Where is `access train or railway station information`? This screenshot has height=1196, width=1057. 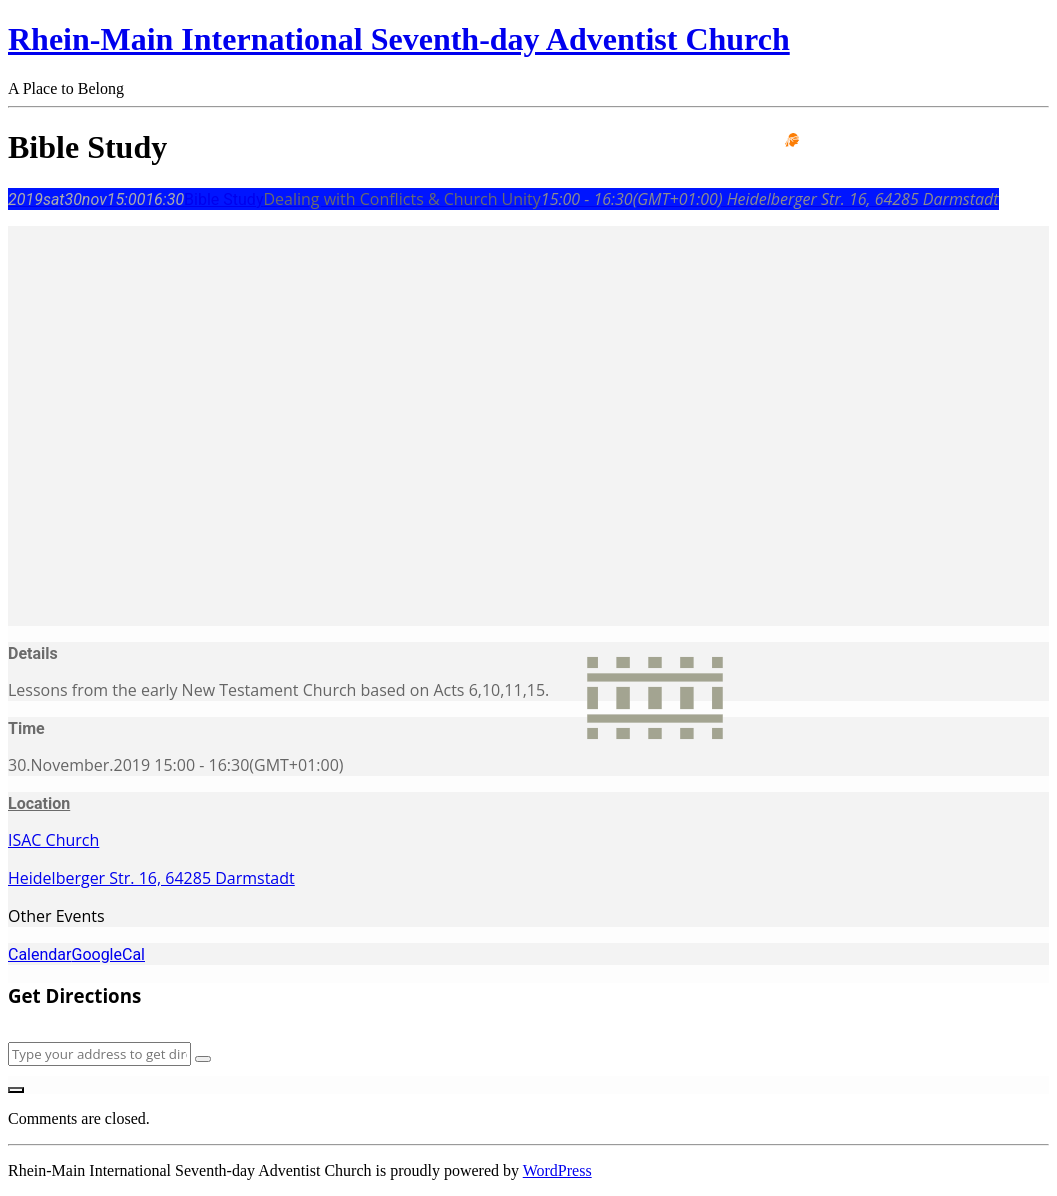
access train or railway station information is located at coordinates (655, 698).